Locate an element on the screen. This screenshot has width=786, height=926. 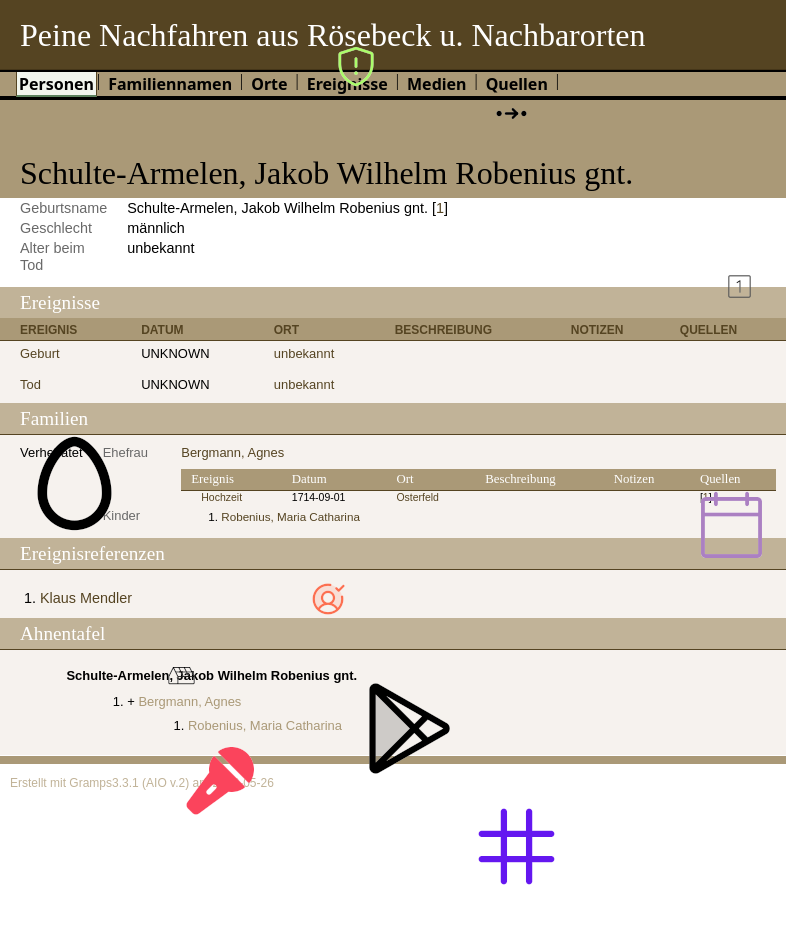
view calendar is located at coordinates (731, 527).